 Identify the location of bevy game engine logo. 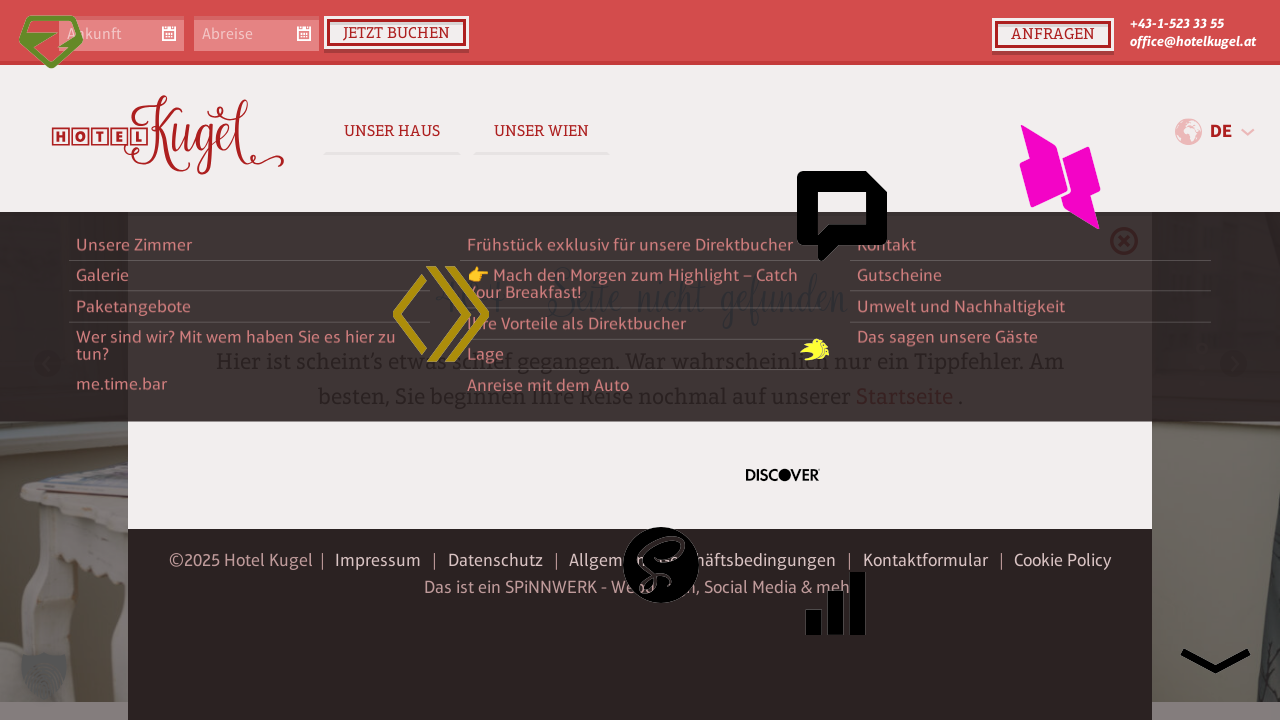
(814, 349).